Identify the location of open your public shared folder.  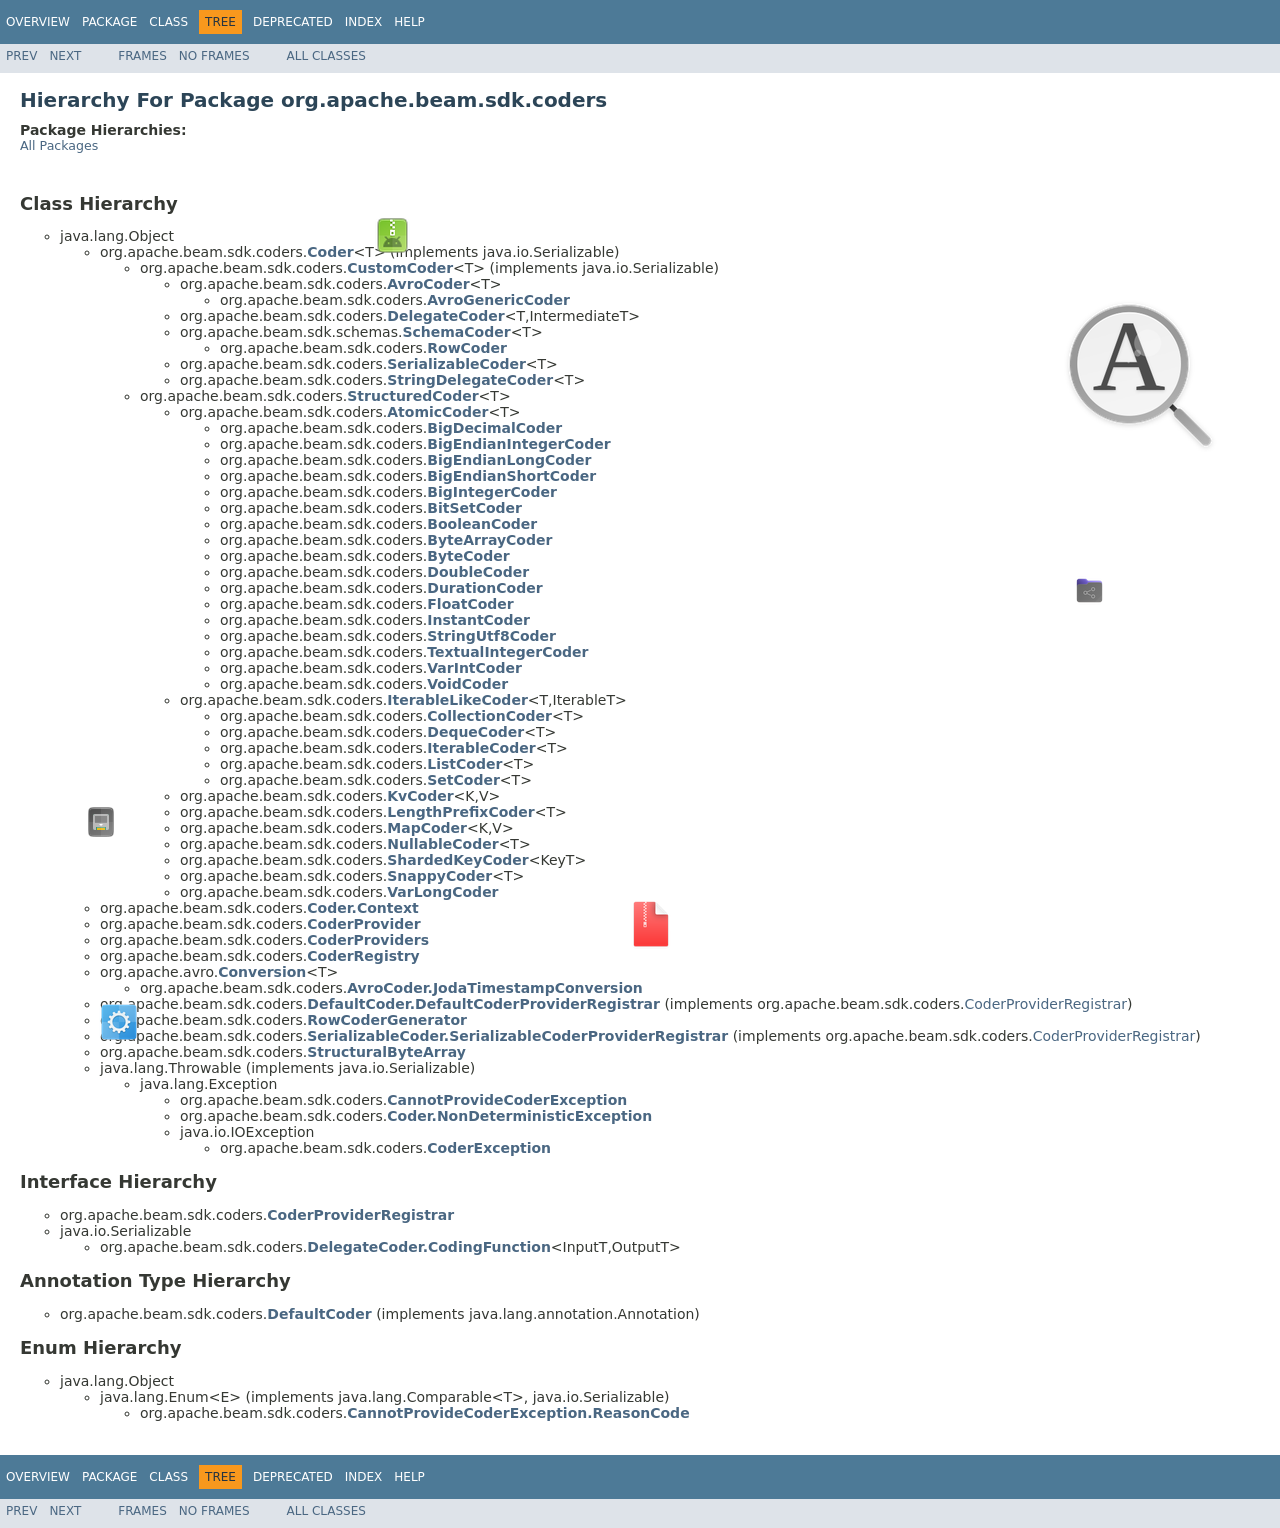
(1089, 590).